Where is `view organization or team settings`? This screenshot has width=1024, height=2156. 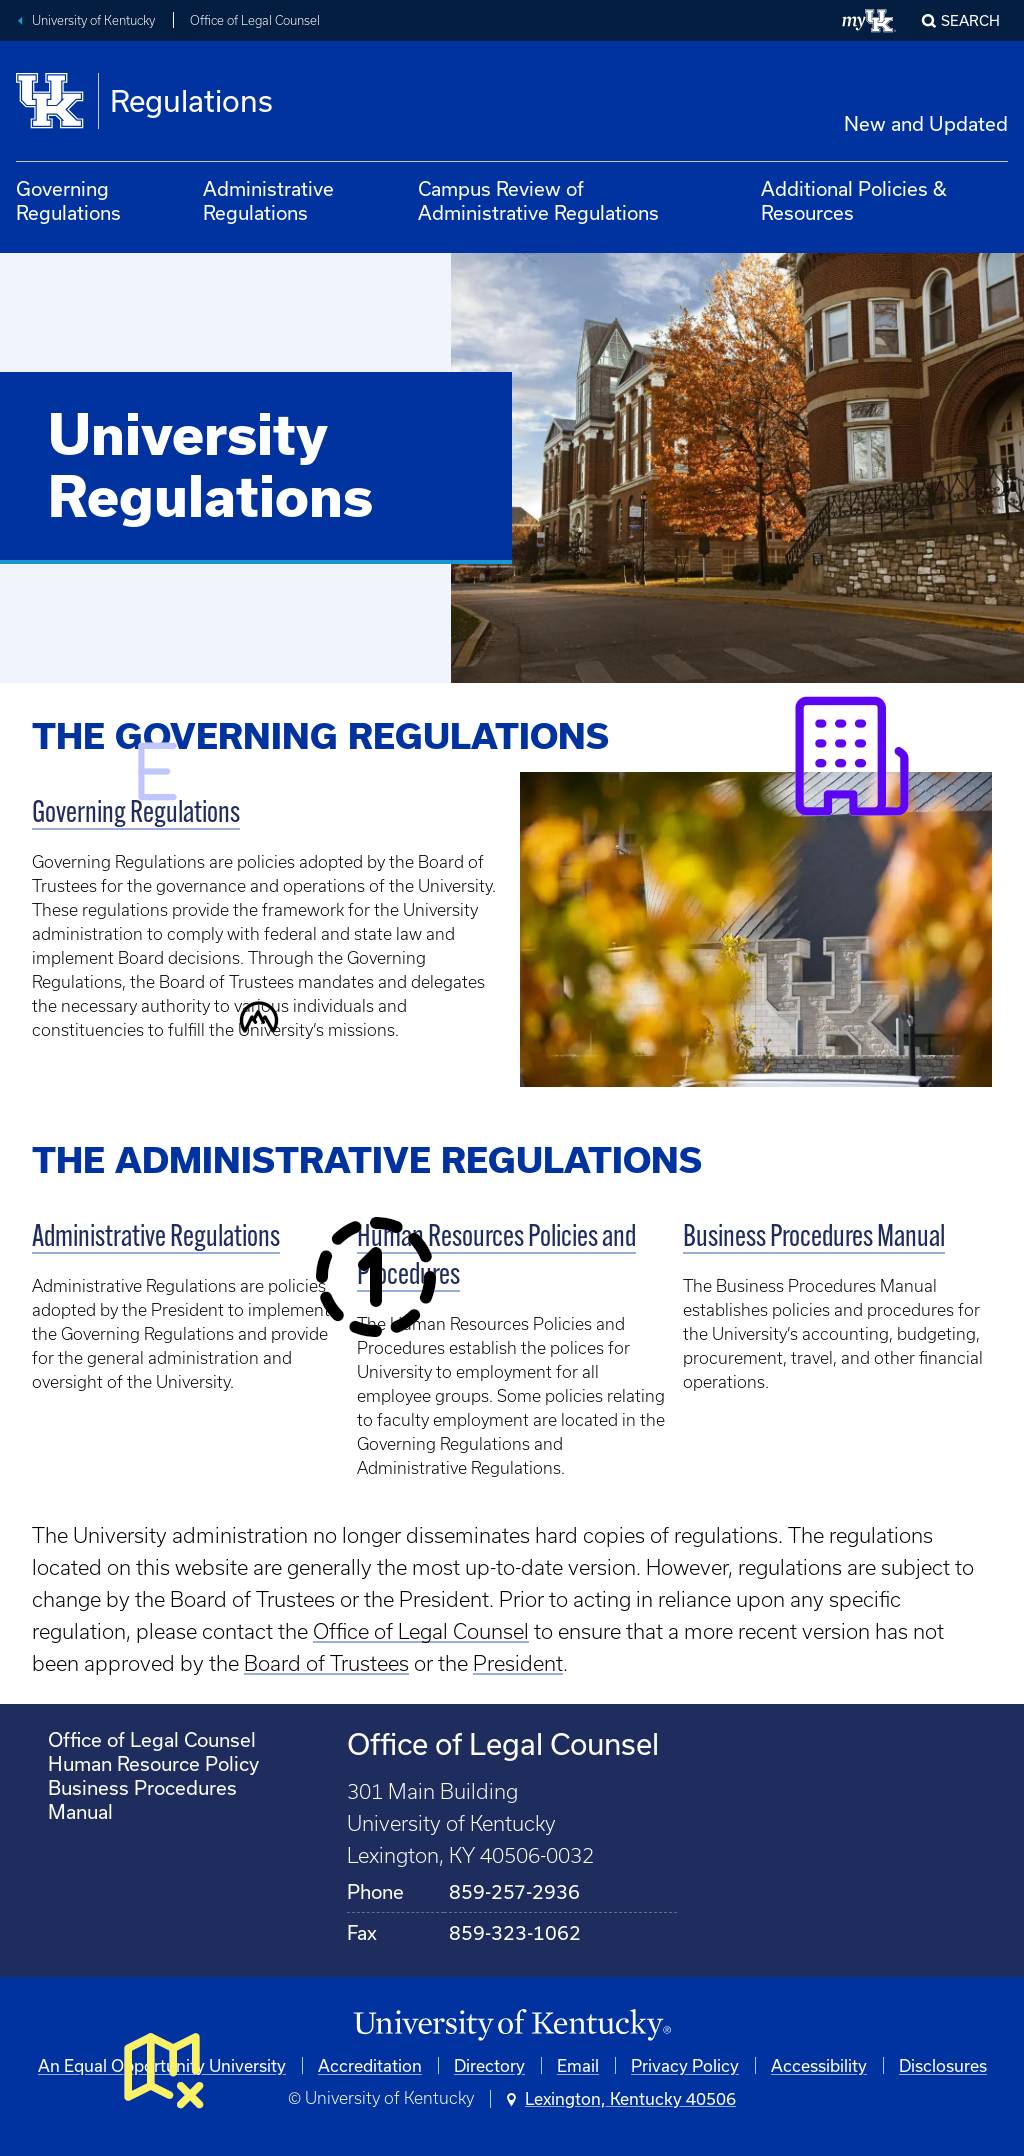 view organization or team settings is located at coordinates (852, 759).